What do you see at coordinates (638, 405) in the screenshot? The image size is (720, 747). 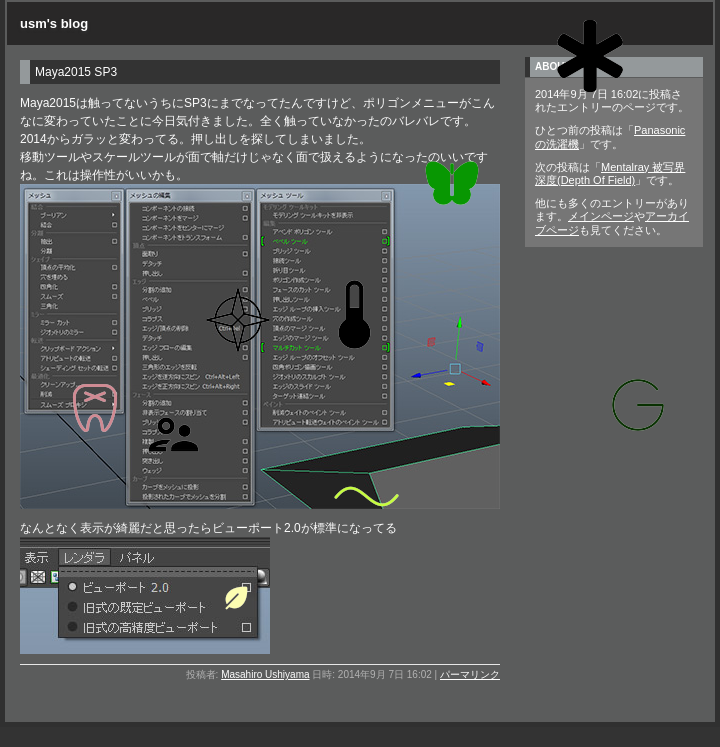 I see `sign in with Google` at bounding box center [638, 405].